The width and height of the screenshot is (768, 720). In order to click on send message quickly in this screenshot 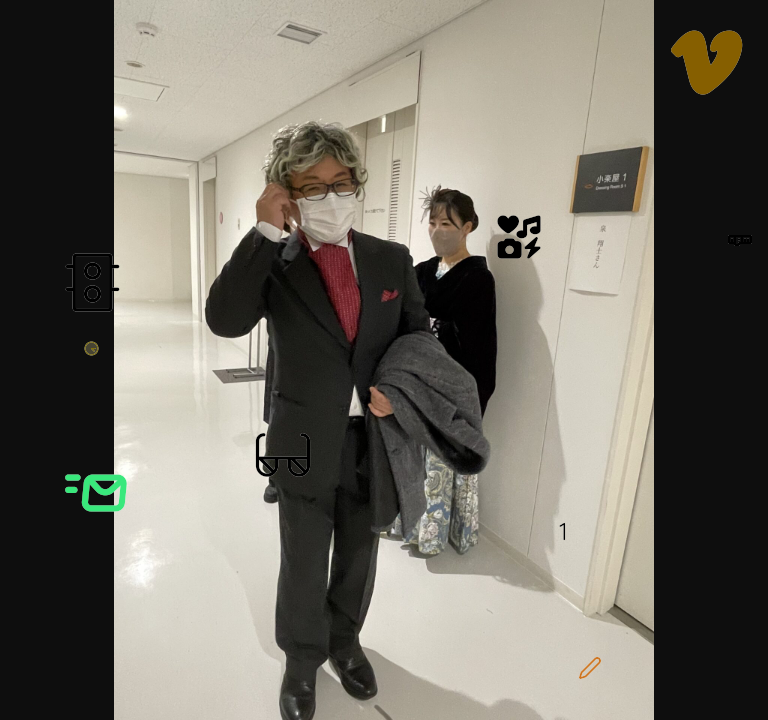, I will do `click(96, 493)`.